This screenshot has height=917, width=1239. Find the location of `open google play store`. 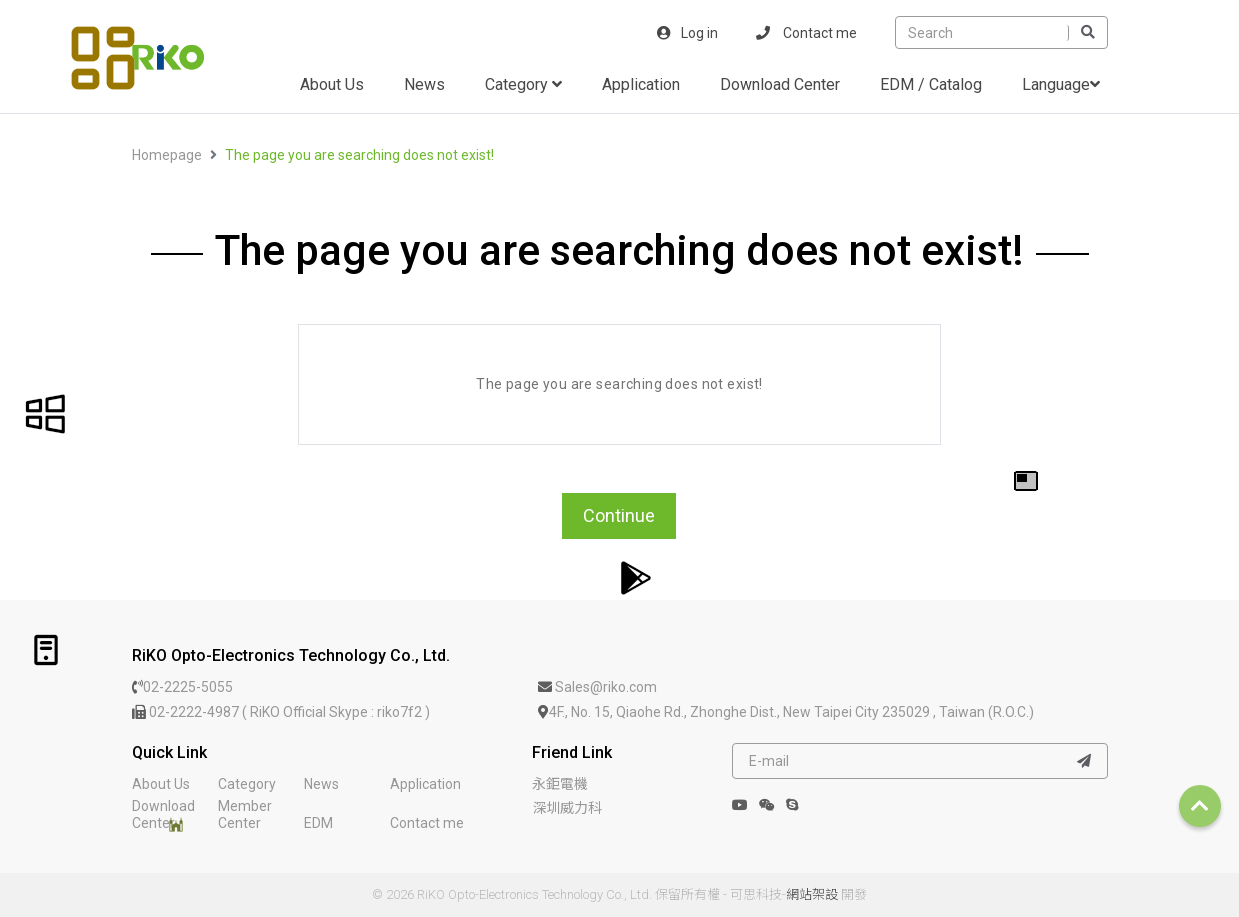

open google play store is located at coordinates (633, 578).